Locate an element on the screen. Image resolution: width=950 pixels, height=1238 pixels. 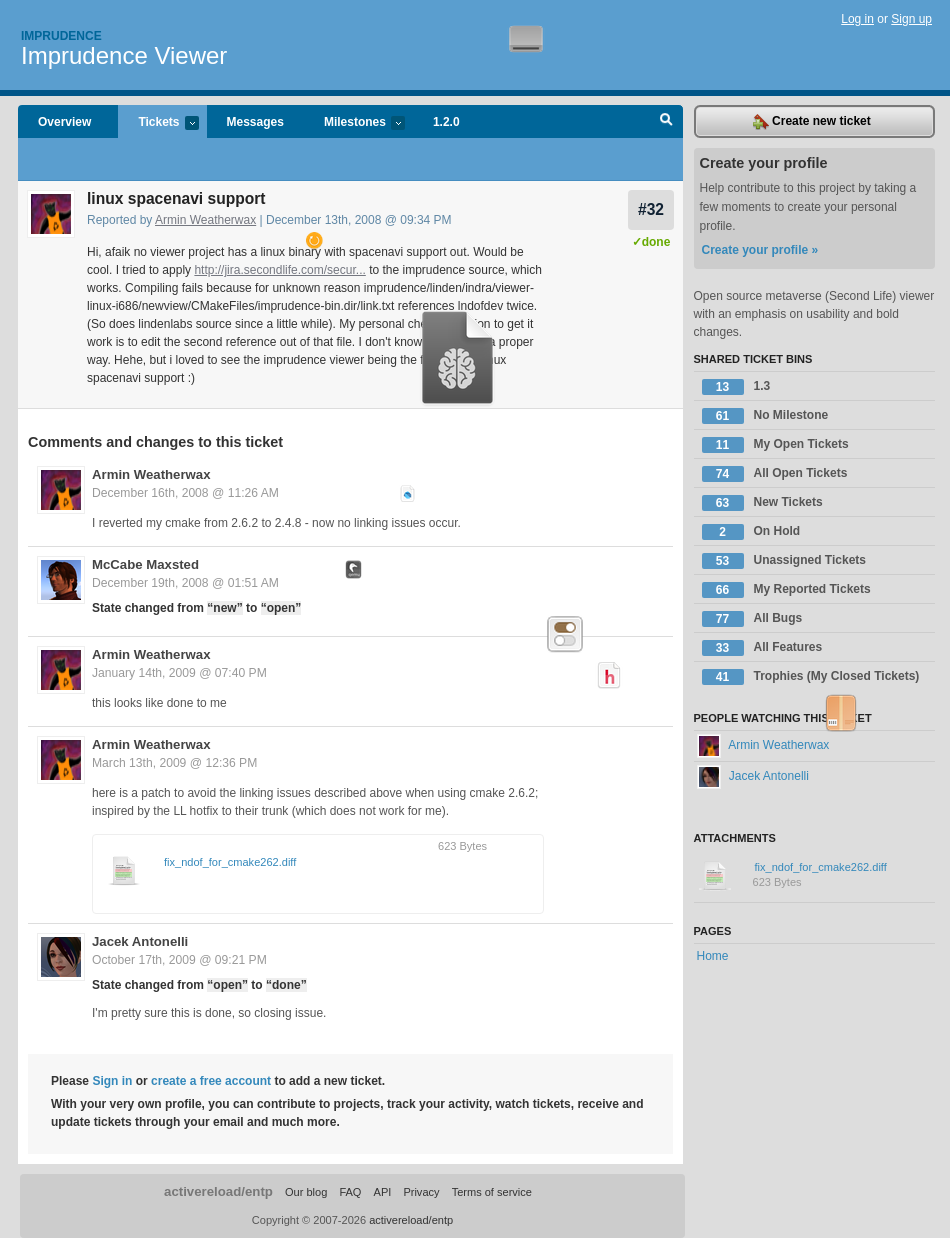
open or install a debian package file is located at coordinates (841, 713).